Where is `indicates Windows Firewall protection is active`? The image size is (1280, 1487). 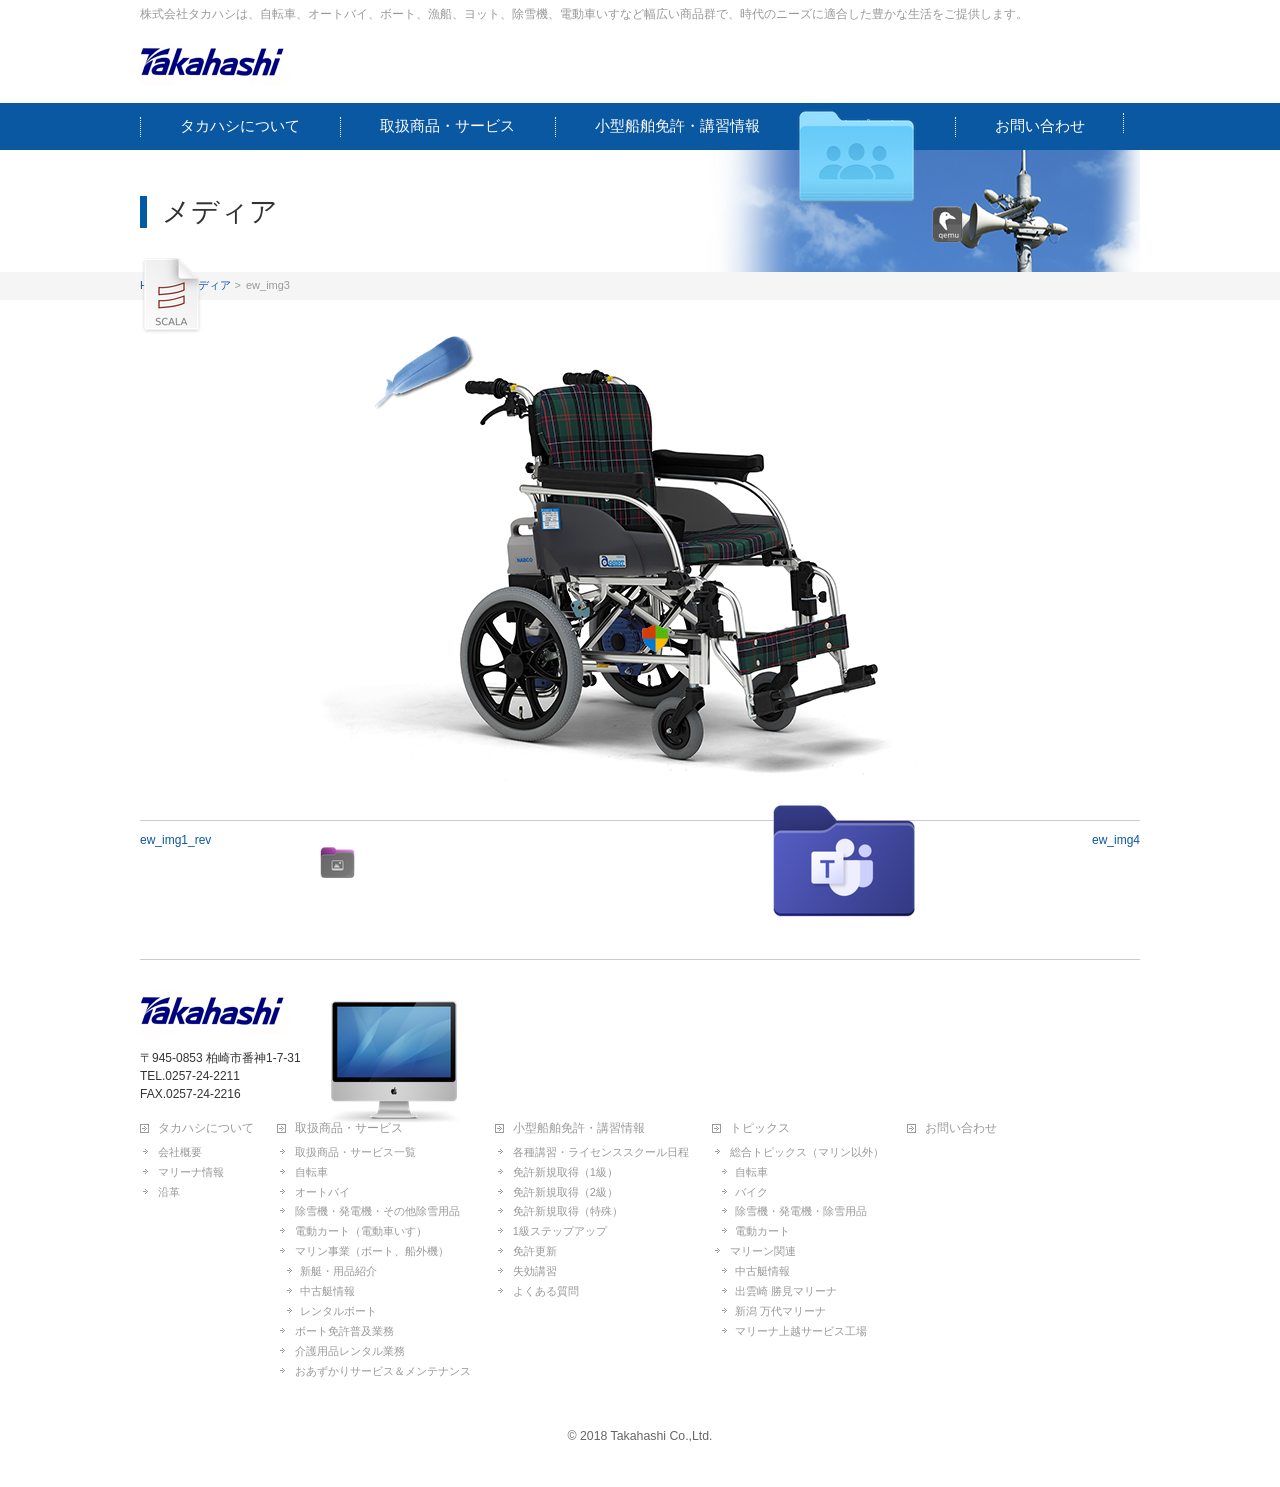
indicates Windows Firewall protection is active is located at coordinates (655, 638).